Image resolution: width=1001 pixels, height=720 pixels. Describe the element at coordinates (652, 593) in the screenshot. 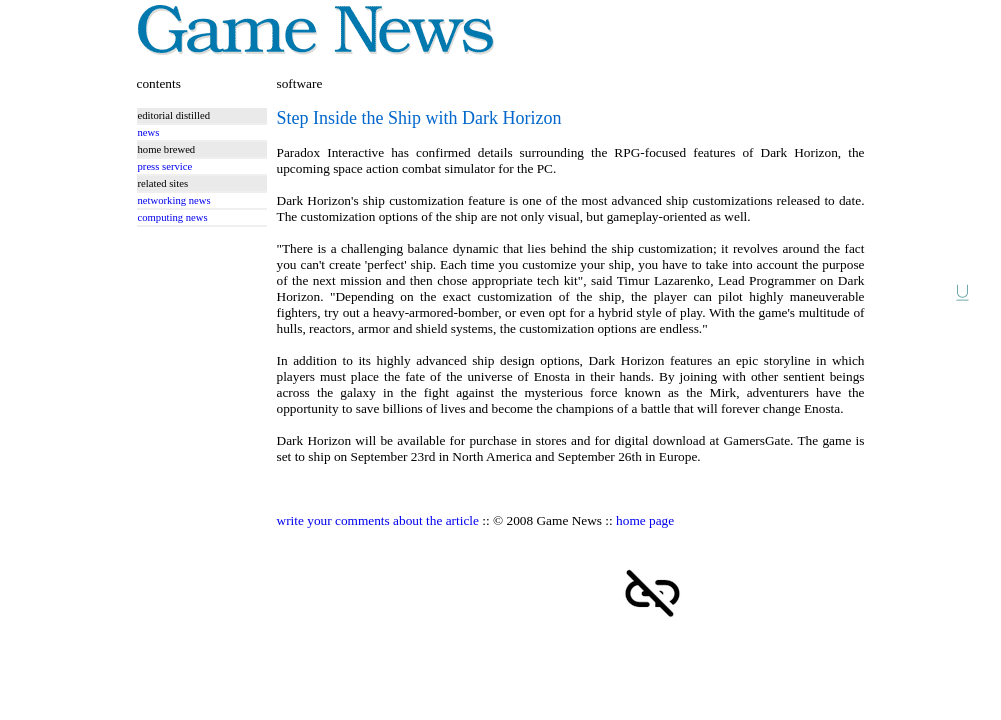

I see `unlink or disconnect a shared link` at that location.